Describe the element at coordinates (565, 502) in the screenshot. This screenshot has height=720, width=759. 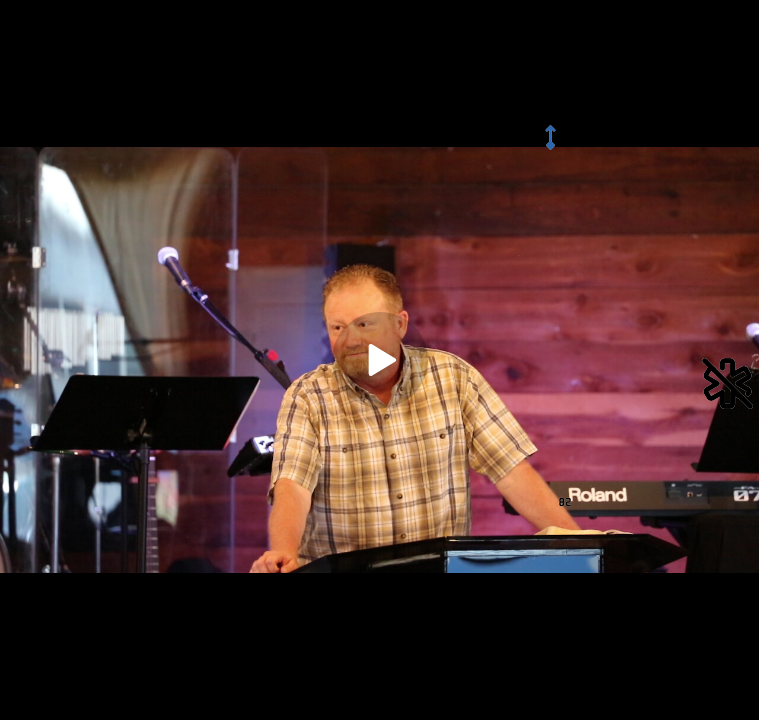
I see `displays the number 82 as a label or badge` at that location.